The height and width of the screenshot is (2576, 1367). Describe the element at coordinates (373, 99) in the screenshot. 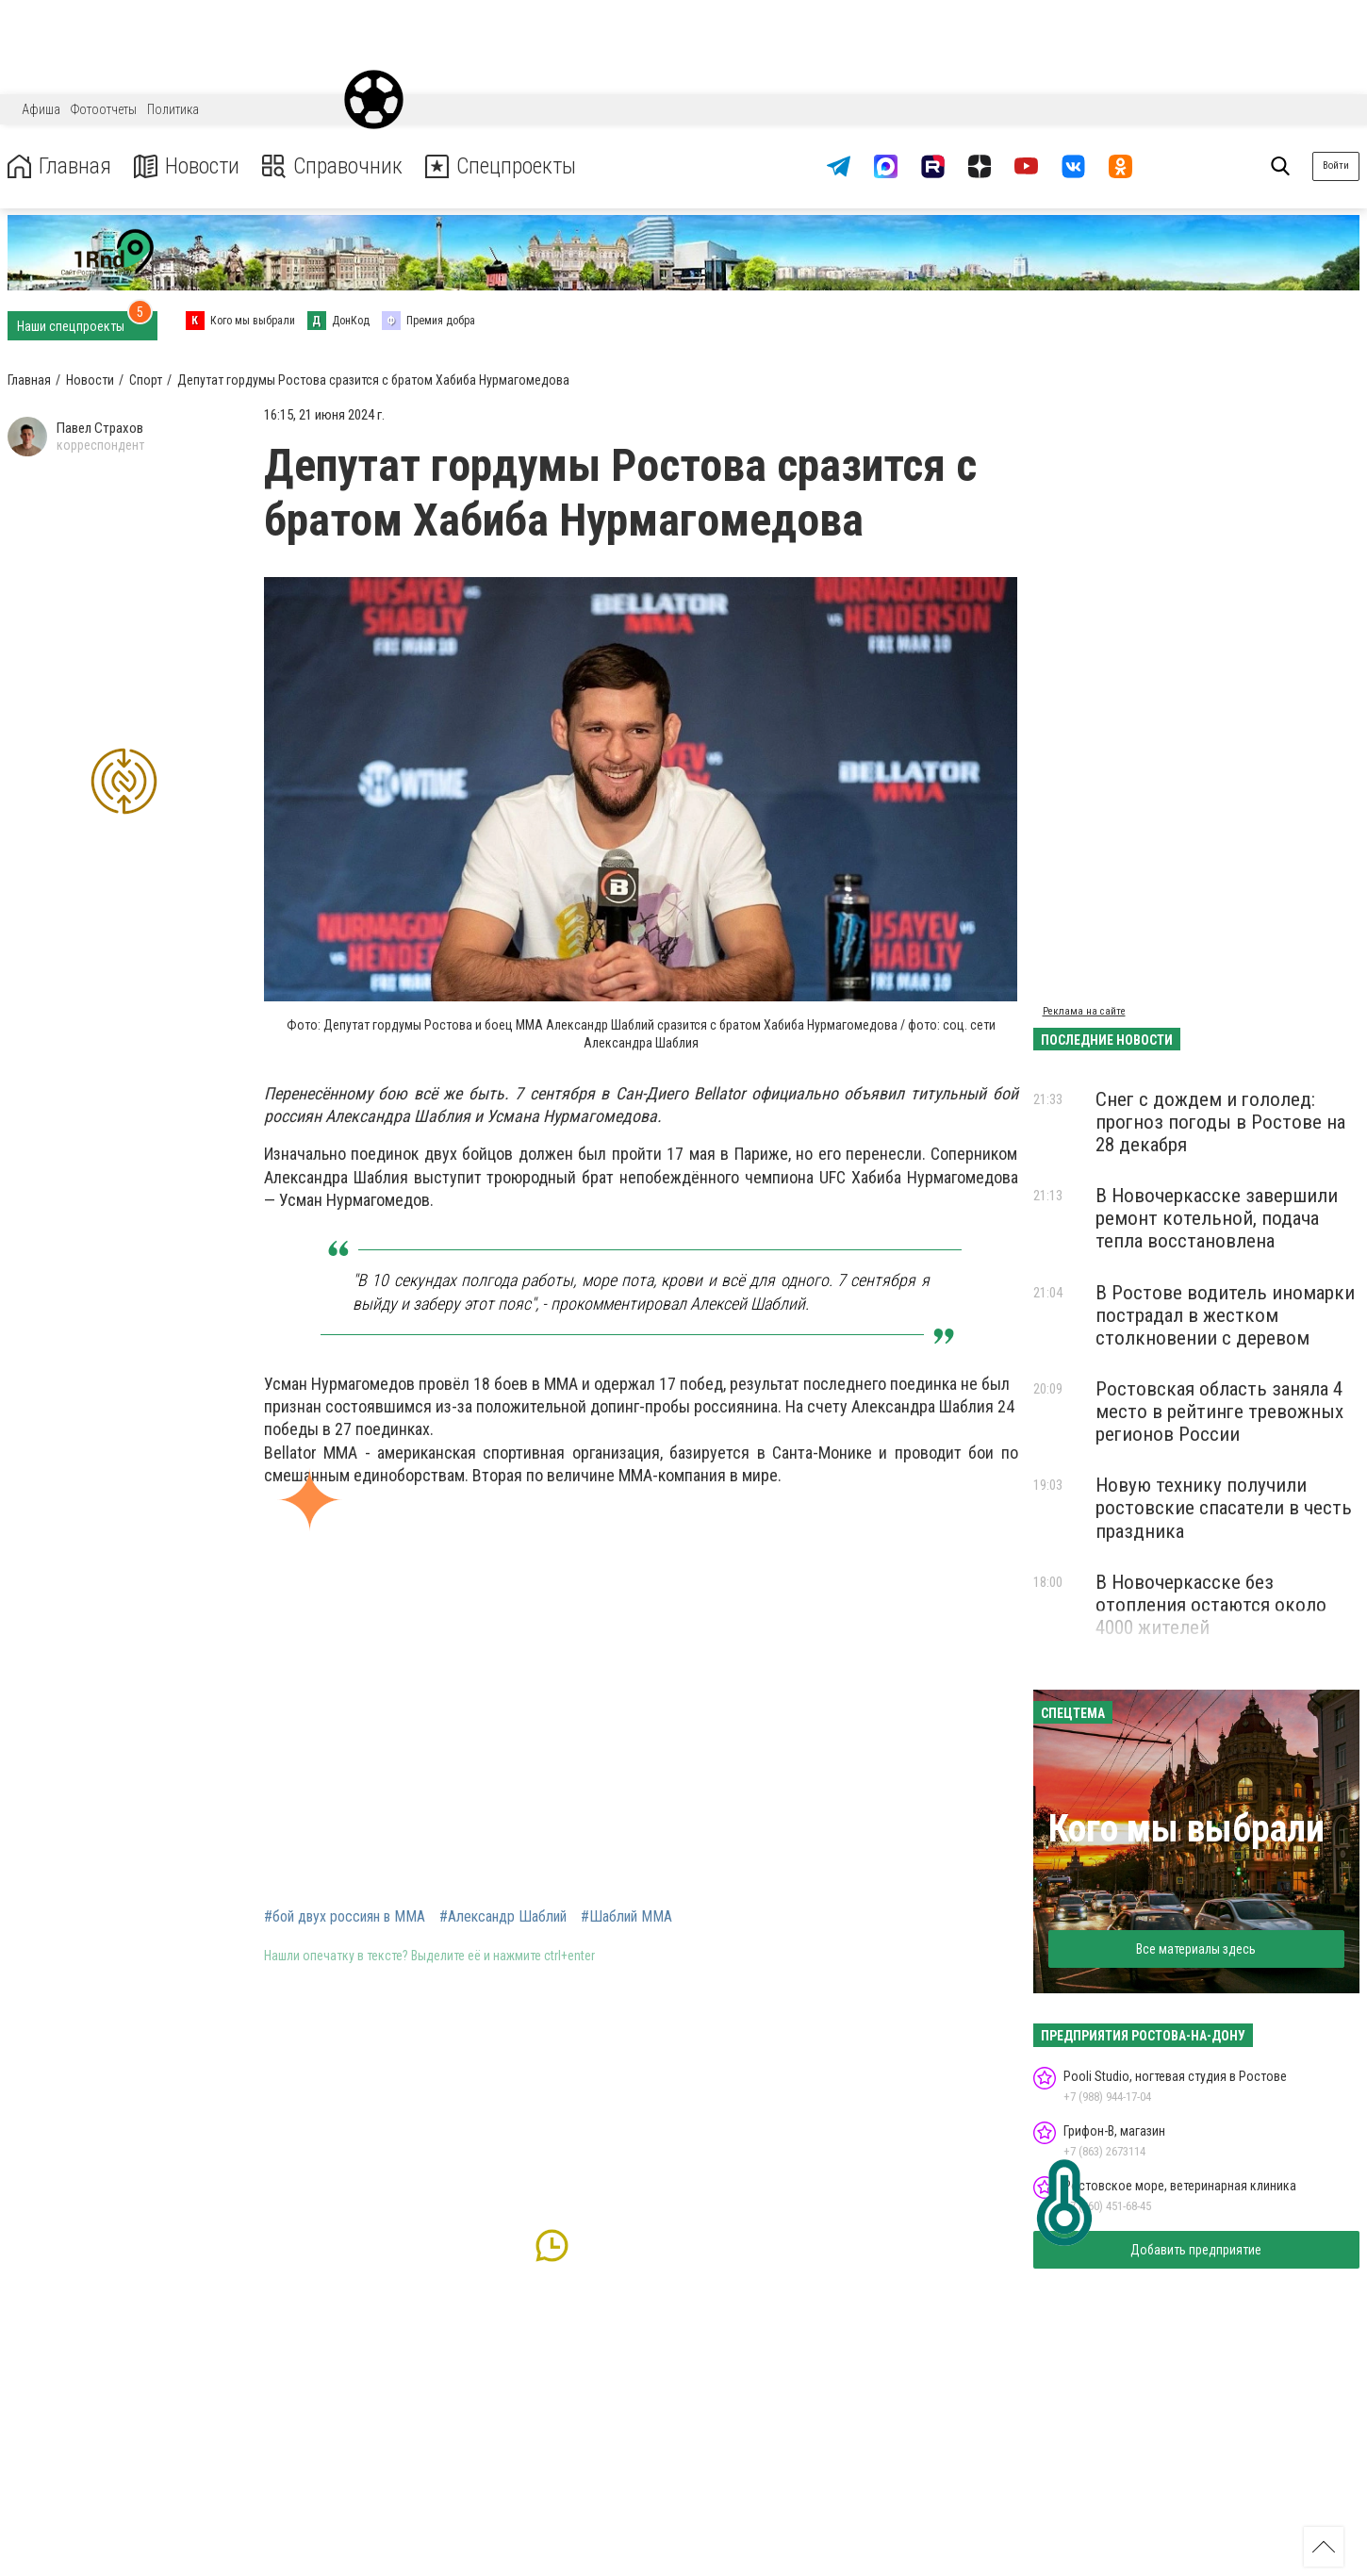

I see `access football or soccer content` at that location.